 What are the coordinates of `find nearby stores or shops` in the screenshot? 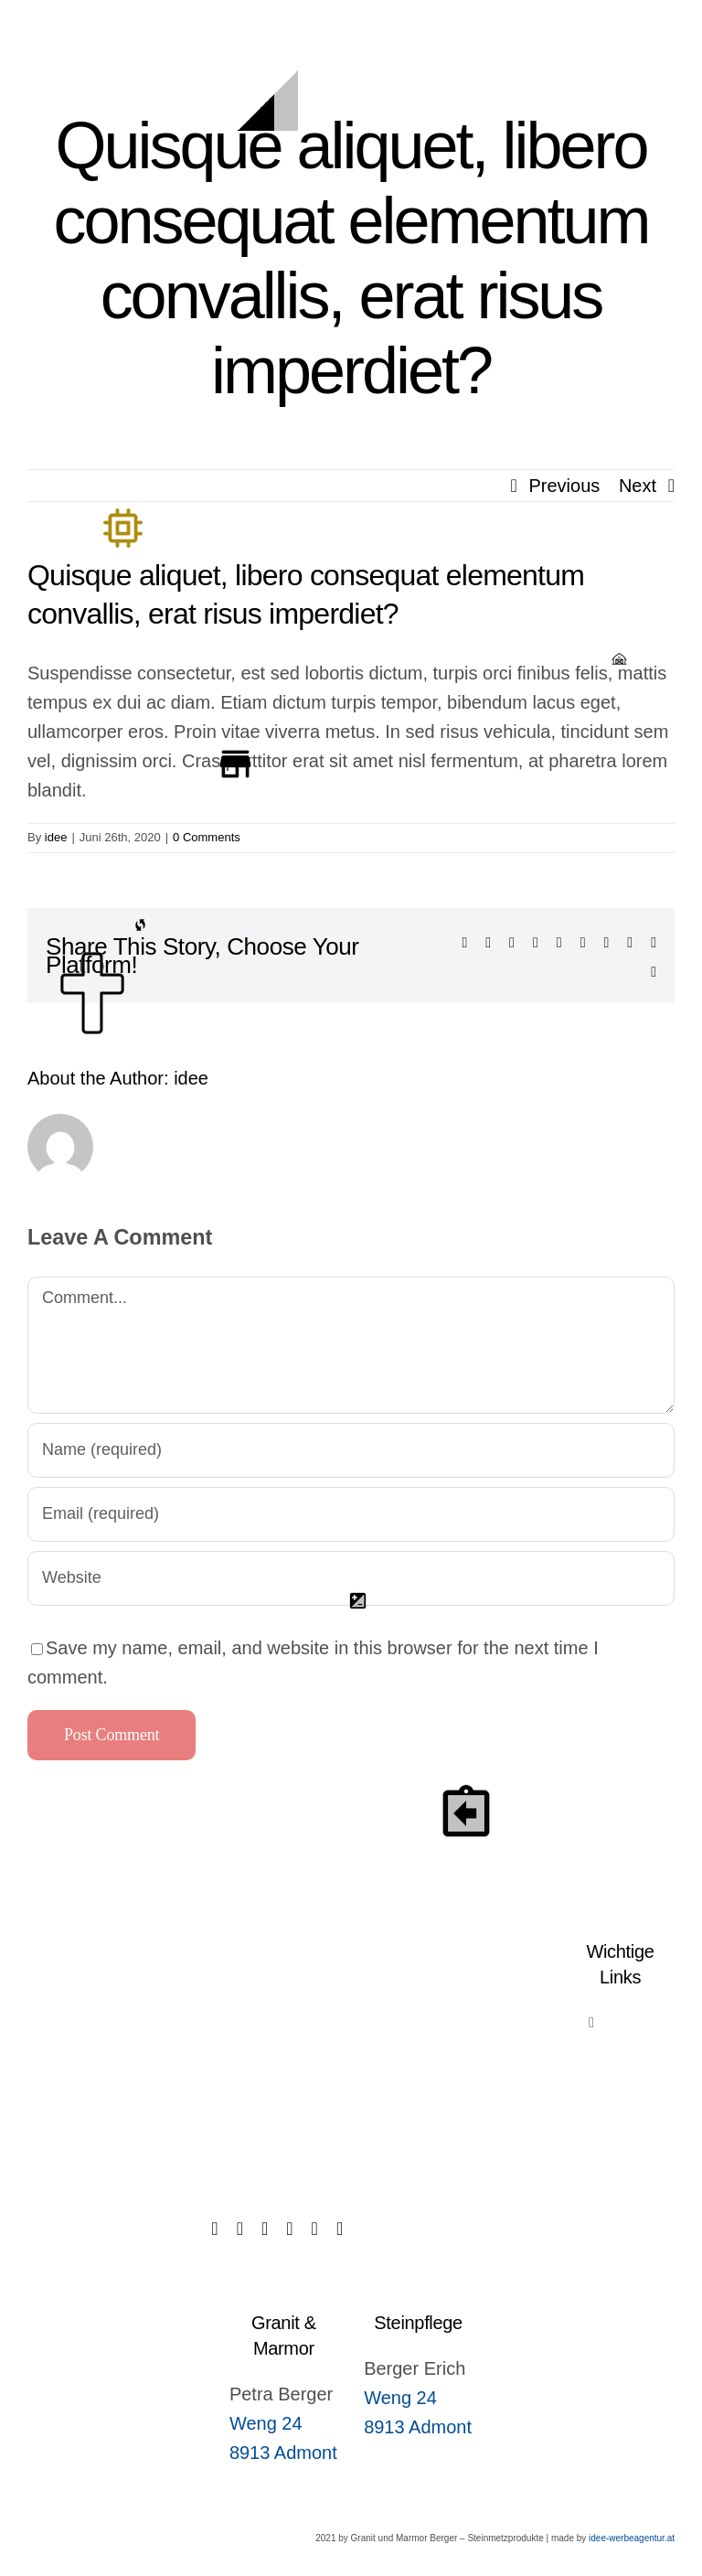 It's located at (235, 764).